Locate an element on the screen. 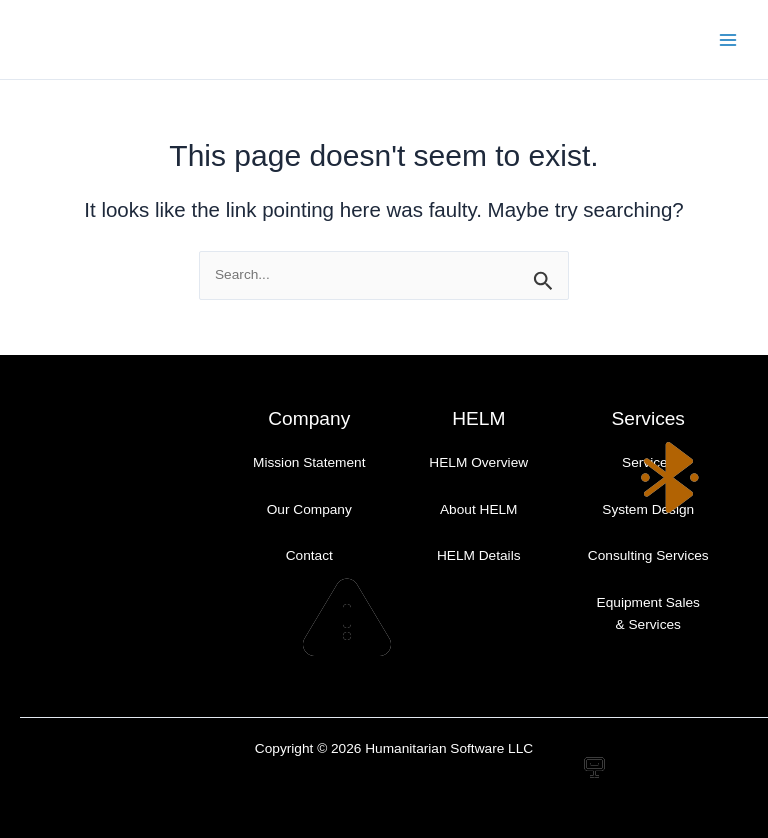  indicates a warning or caution state is located at coordinates (347, 620).